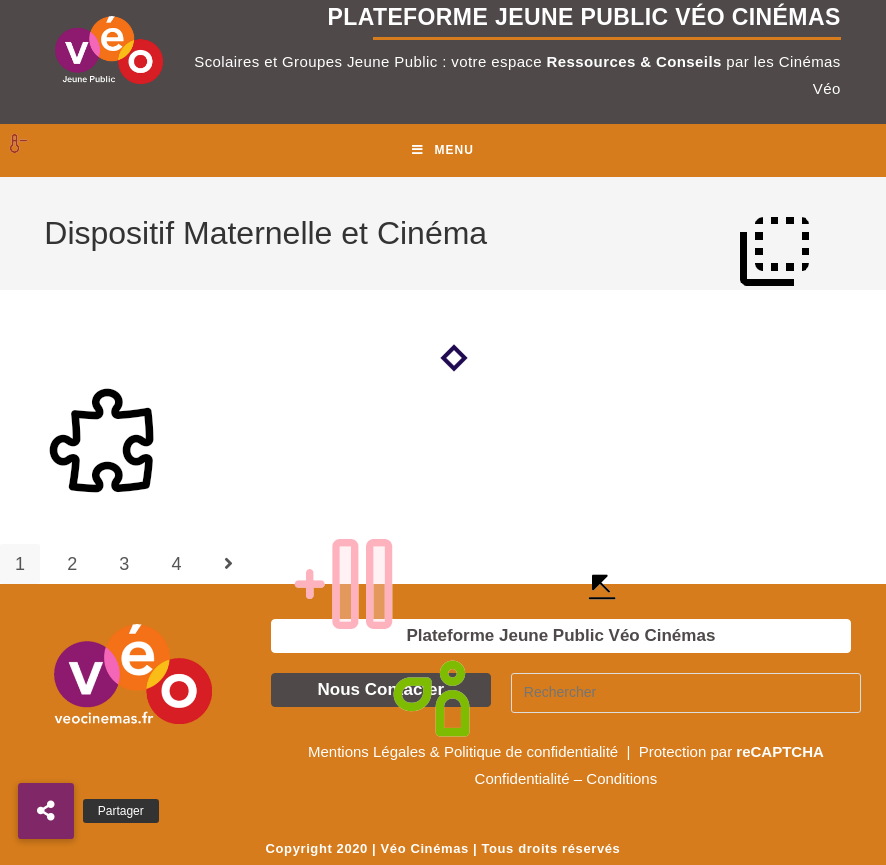  I want to click on decrease temperature setting, so click(16, 143).